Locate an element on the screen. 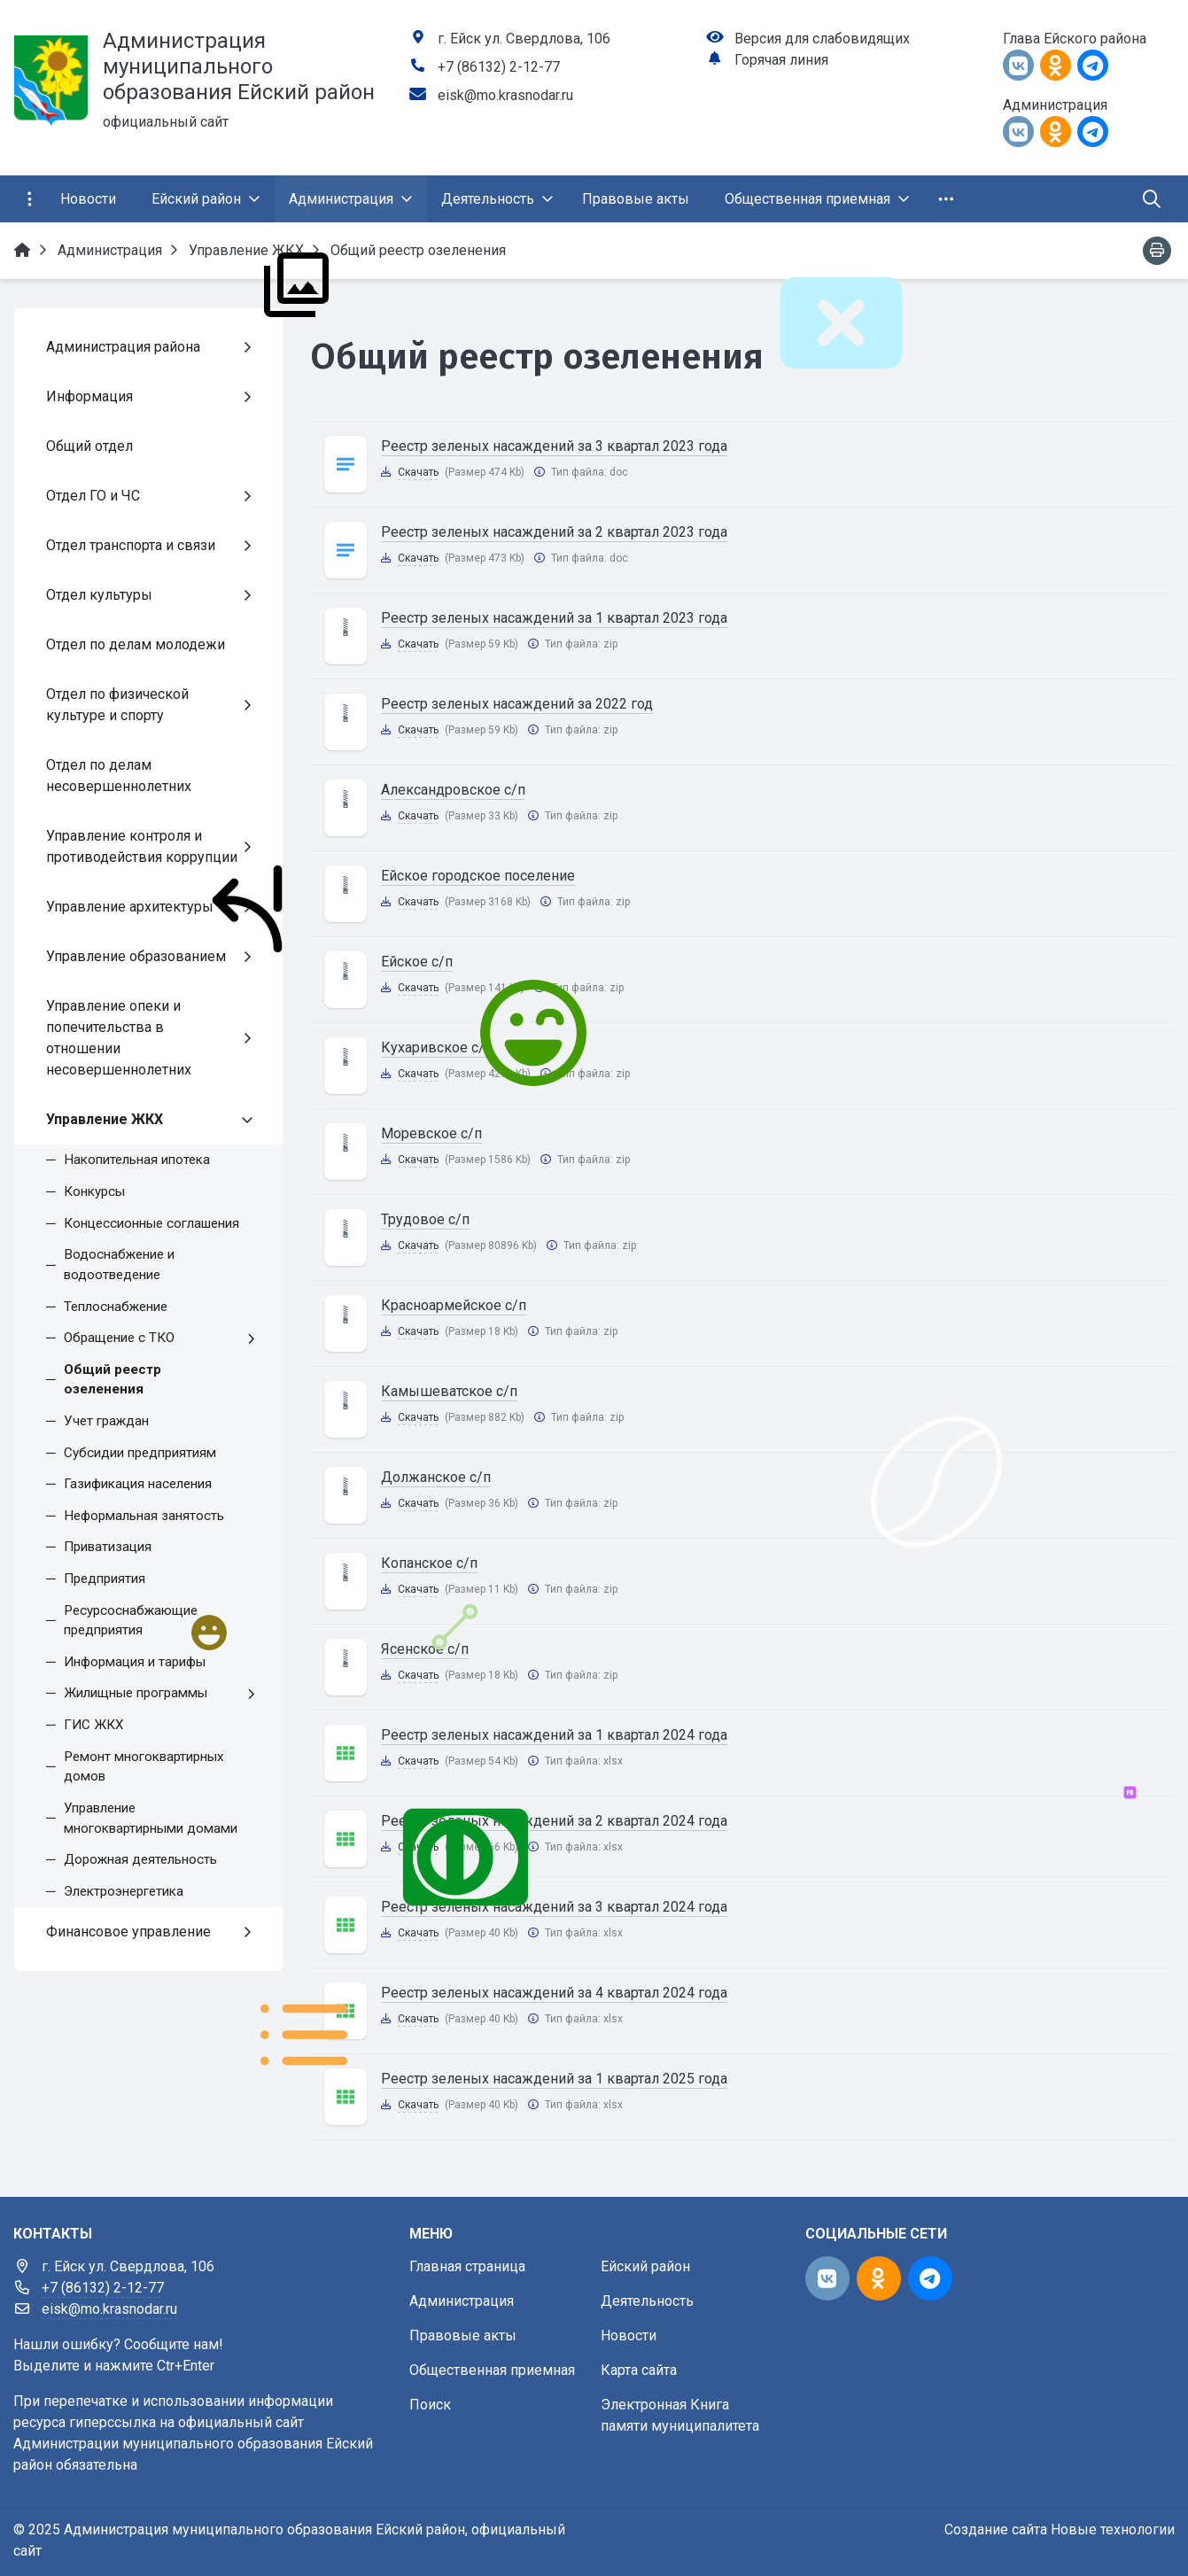  view items in list format is located at coordinates (304, 2035).